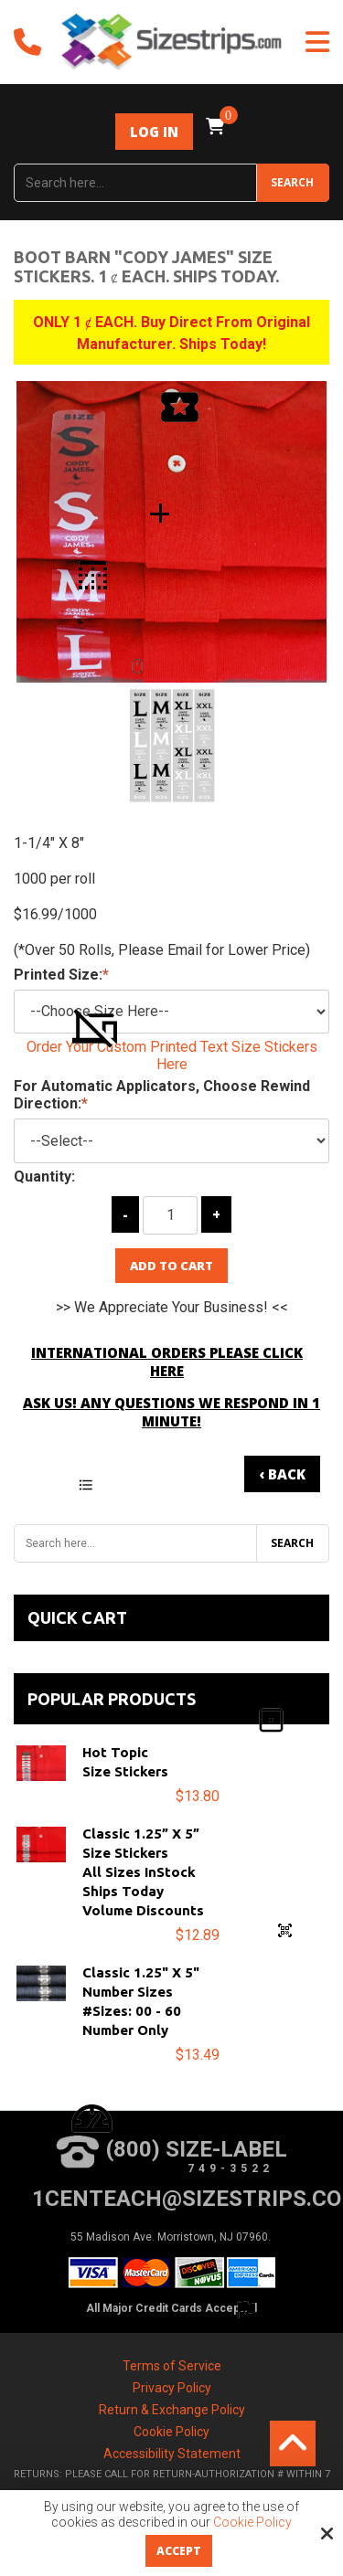 This screenshot has height=2576, width=343. Describe the element at coordinates (92, 575) in the screenshot. I see `apply border to top edge of cell or table` at that location.